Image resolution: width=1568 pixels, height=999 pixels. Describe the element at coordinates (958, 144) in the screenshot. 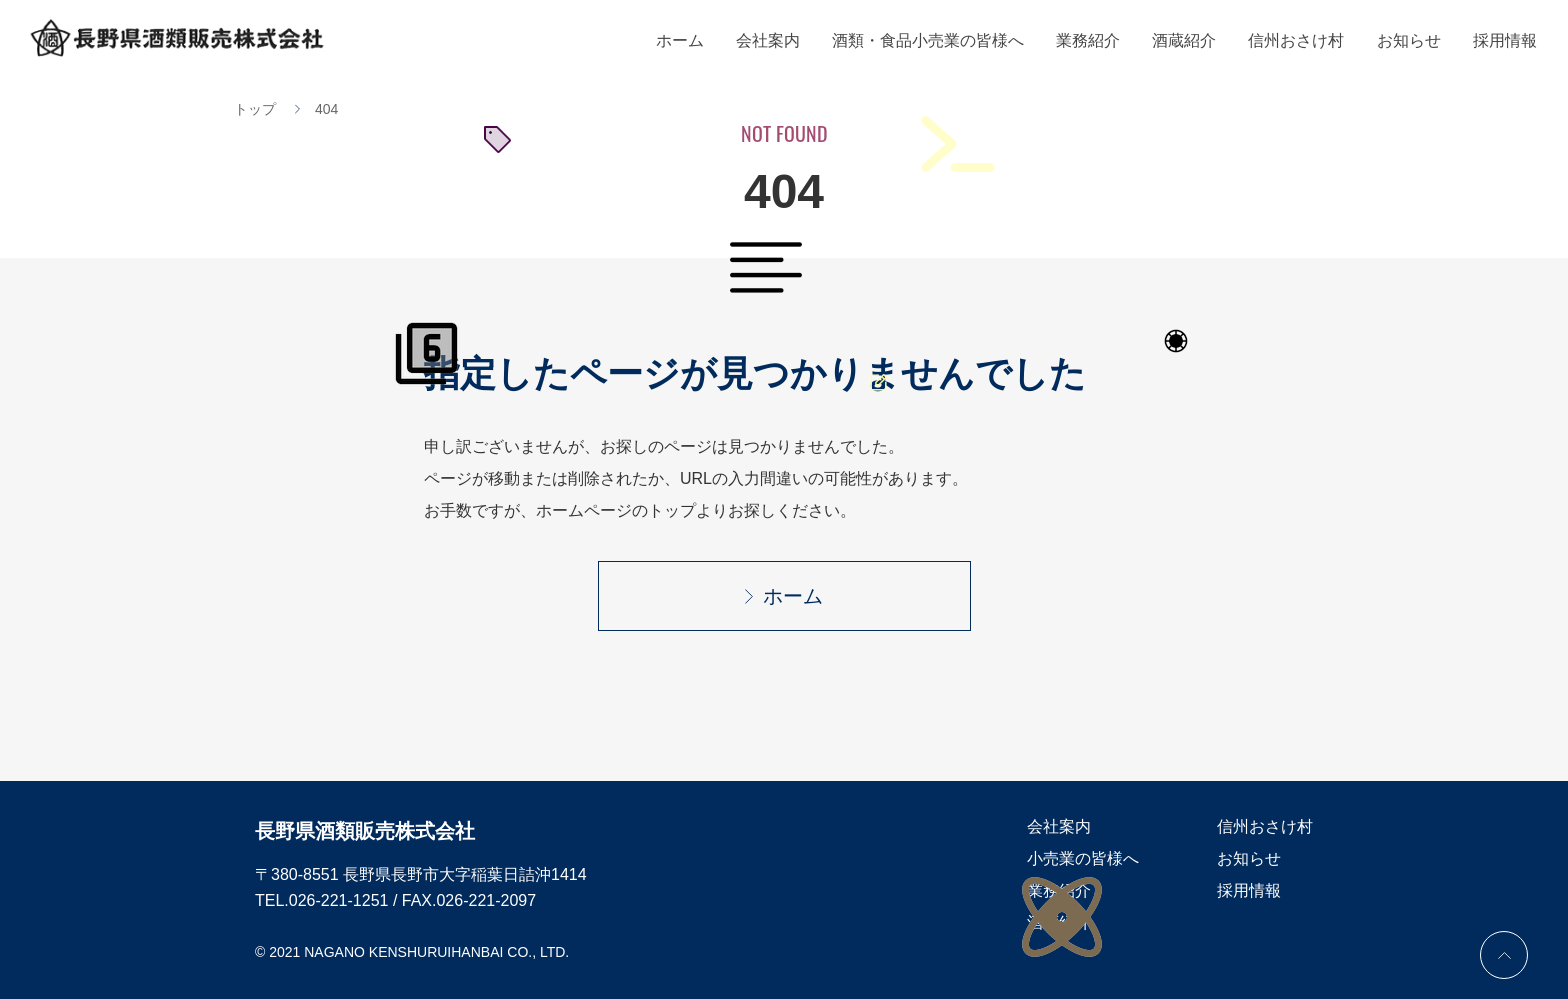

I see `open the command line terminal` at that location.